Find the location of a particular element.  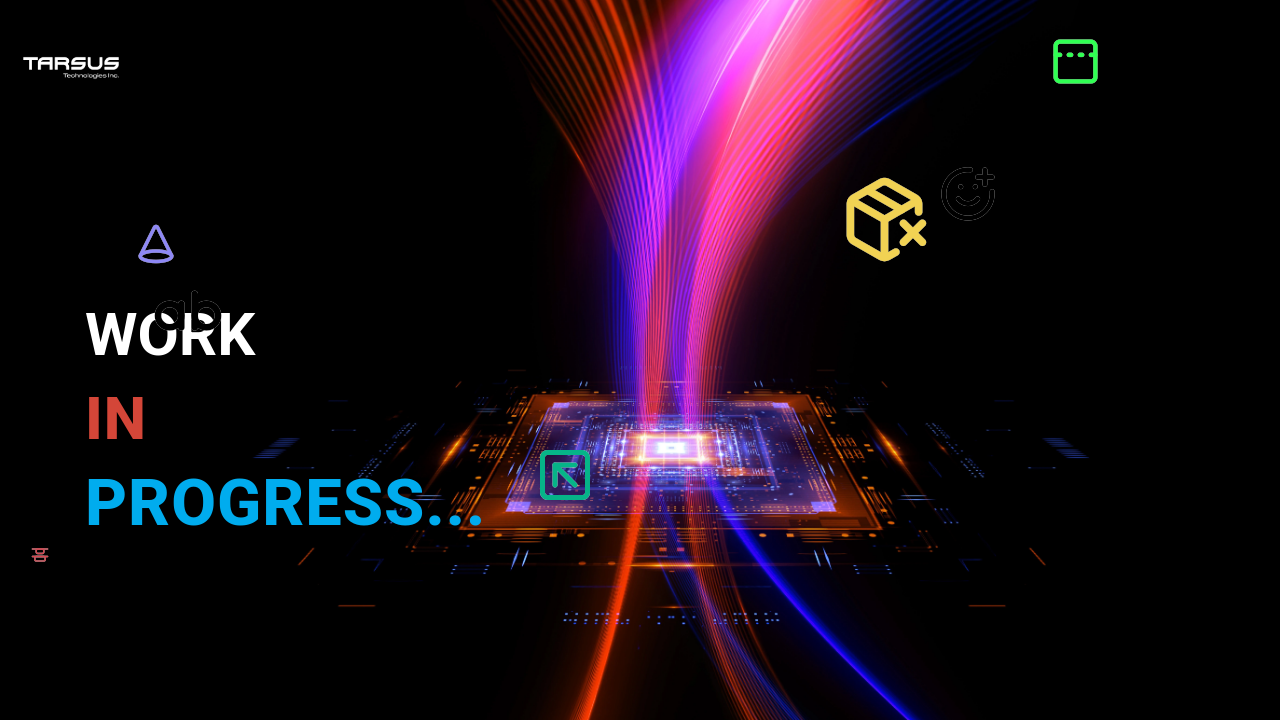

toggle optional top panel visibility is located at coordinates (1075, 61).